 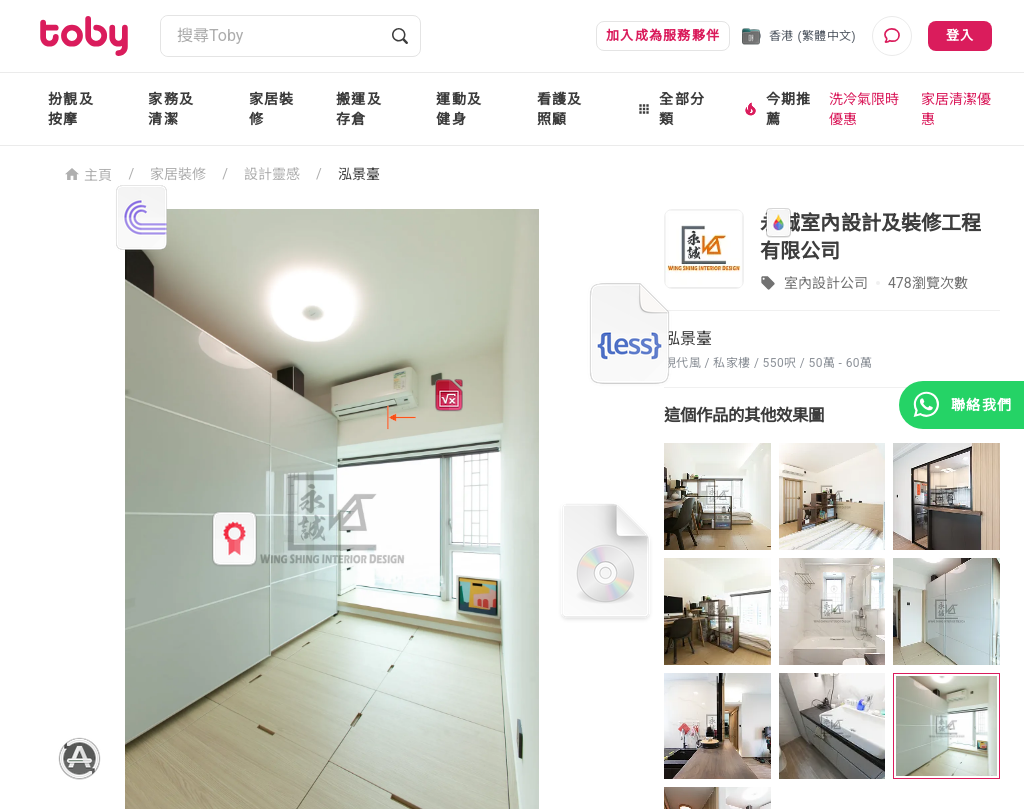 I want to click on a pkcs7 certificate file or security credential, so click(x=234, y=538).